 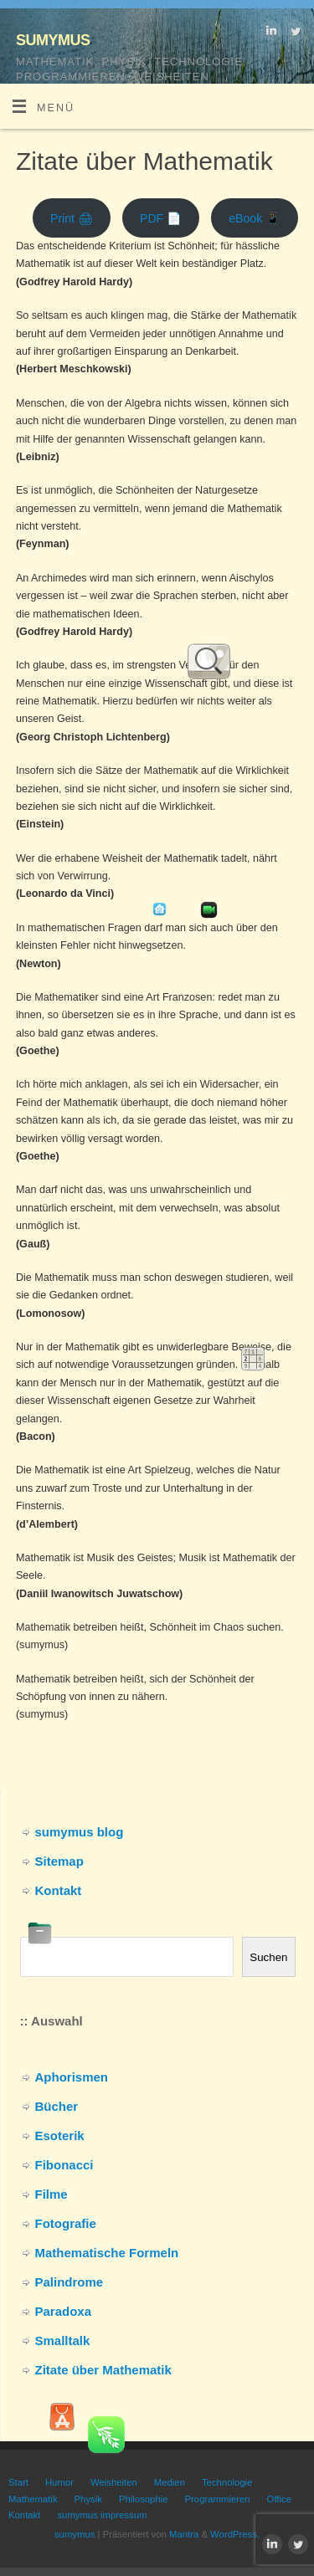 I want to click on open the home assistant app, so click(x=159, y=909).